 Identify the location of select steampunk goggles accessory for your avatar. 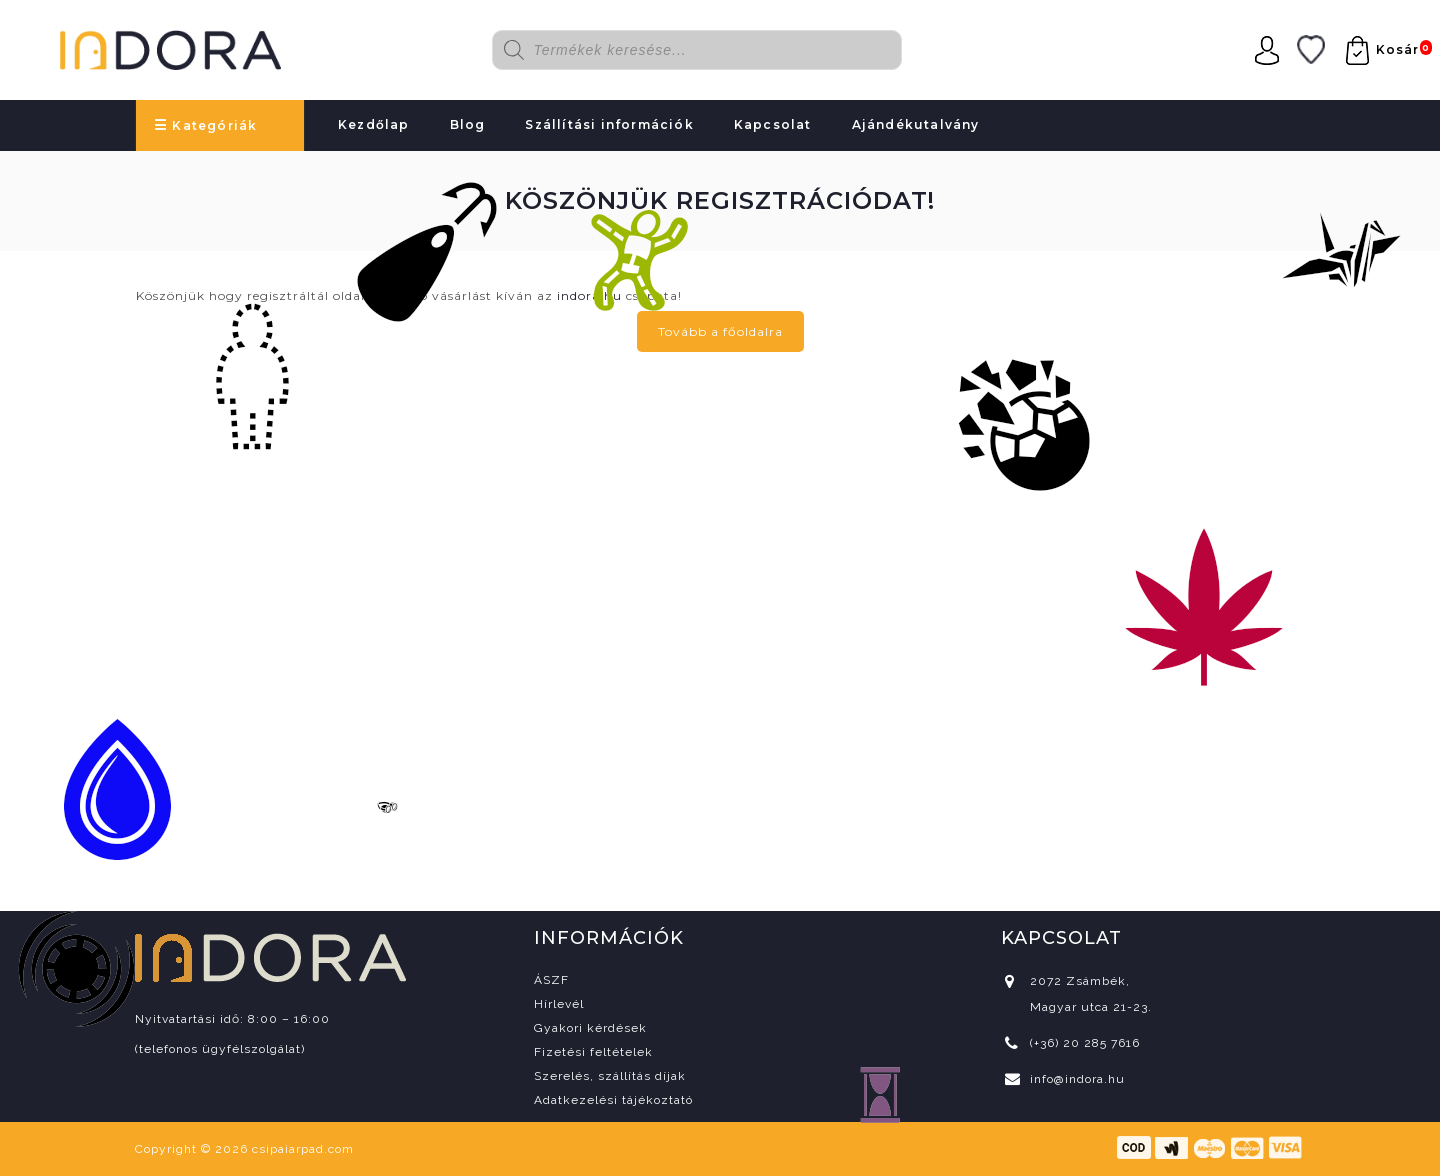
(387, 807).